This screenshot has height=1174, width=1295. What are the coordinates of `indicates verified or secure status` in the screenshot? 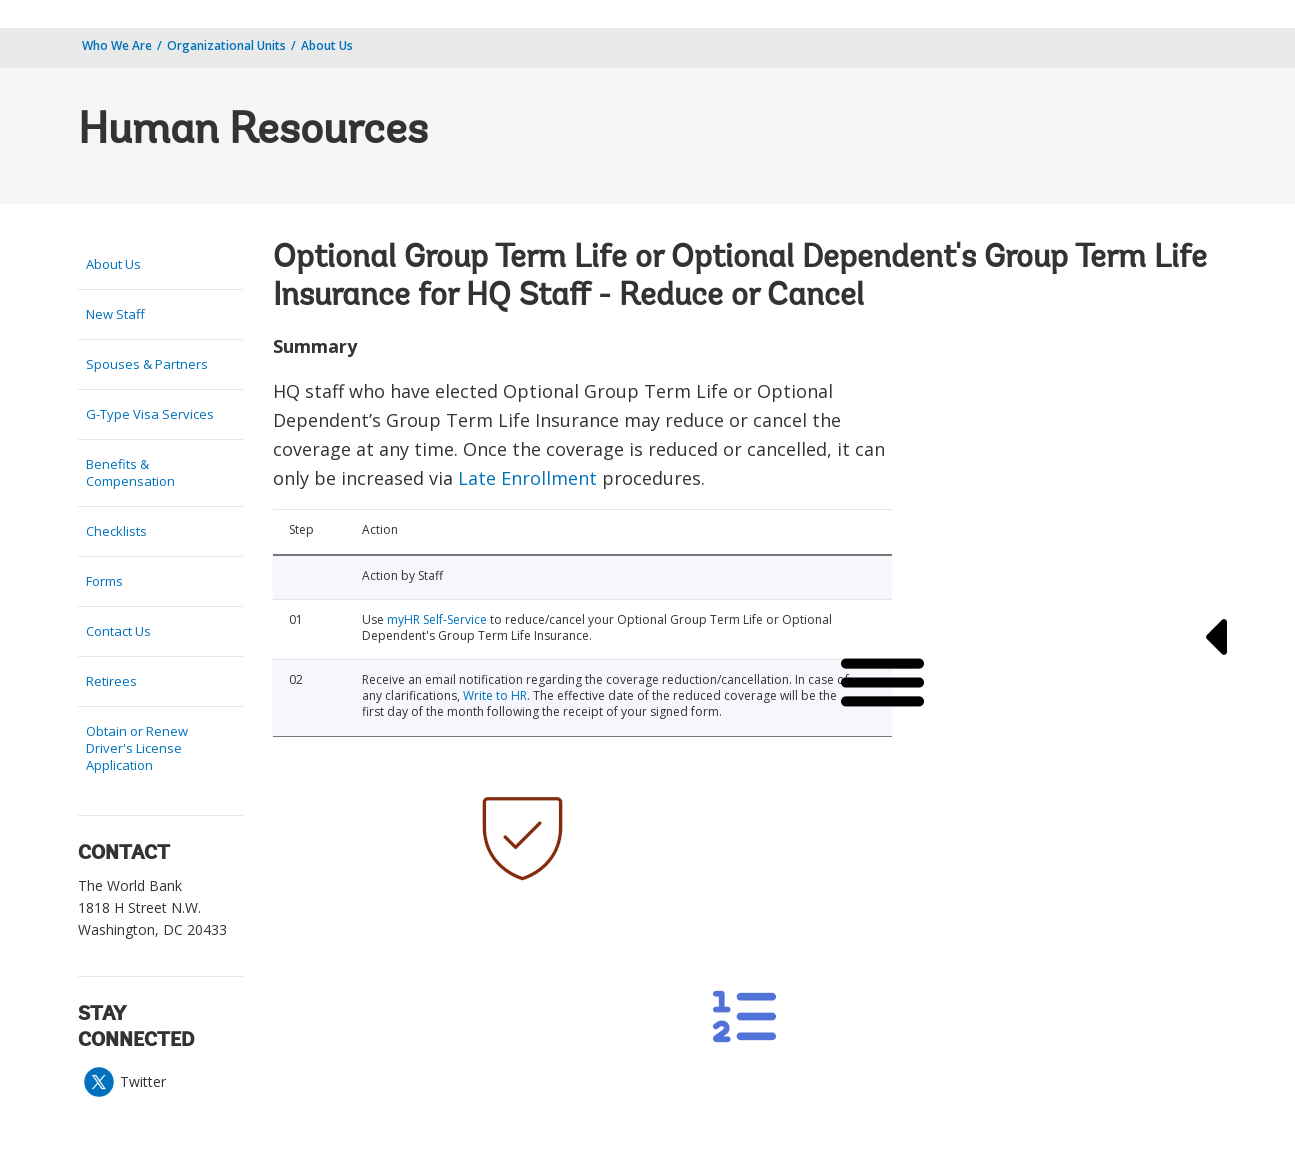 It's located at (522, 833).